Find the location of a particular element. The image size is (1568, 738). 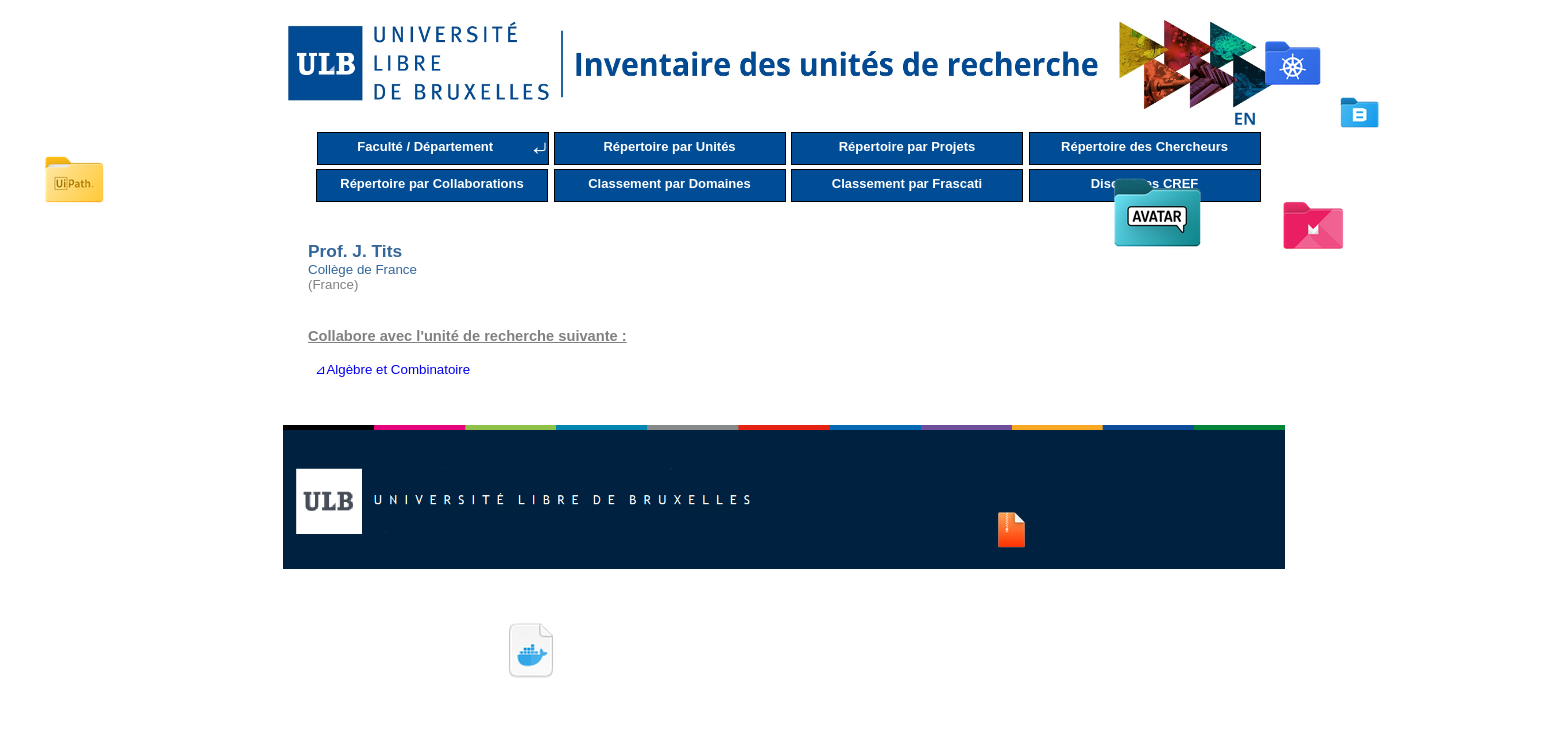

open android marshmallow system folder is located at coordinates (1313, 227).